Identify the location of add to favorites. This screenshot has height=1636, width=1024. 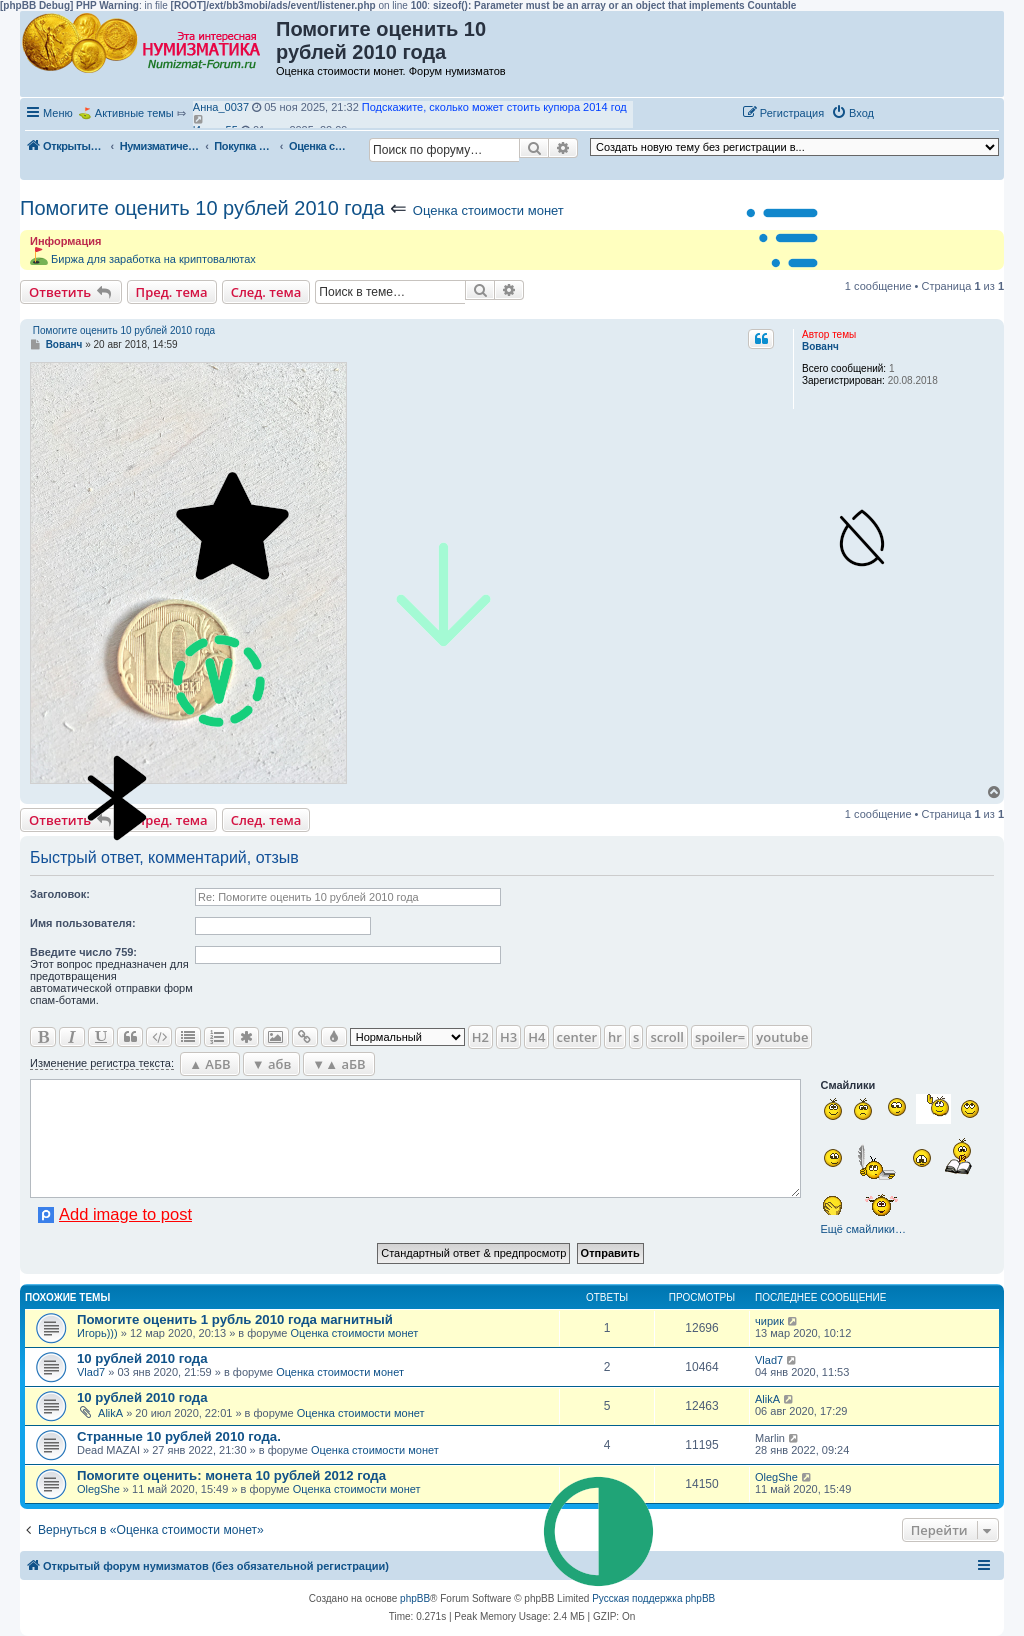
(232, 528).